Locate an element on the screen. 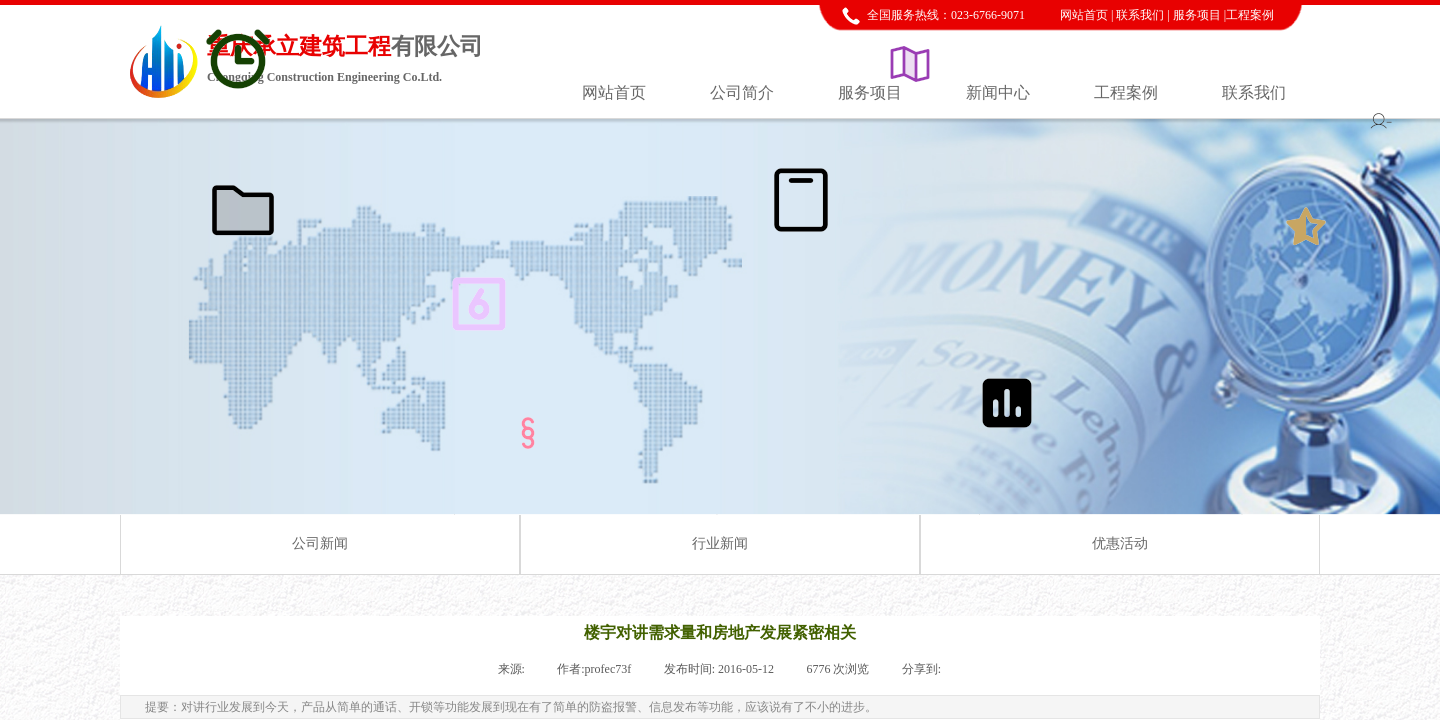 The height and width of the screenshot is (720, 1440). view poll results or voting data is located at coordinates (1007, 403).